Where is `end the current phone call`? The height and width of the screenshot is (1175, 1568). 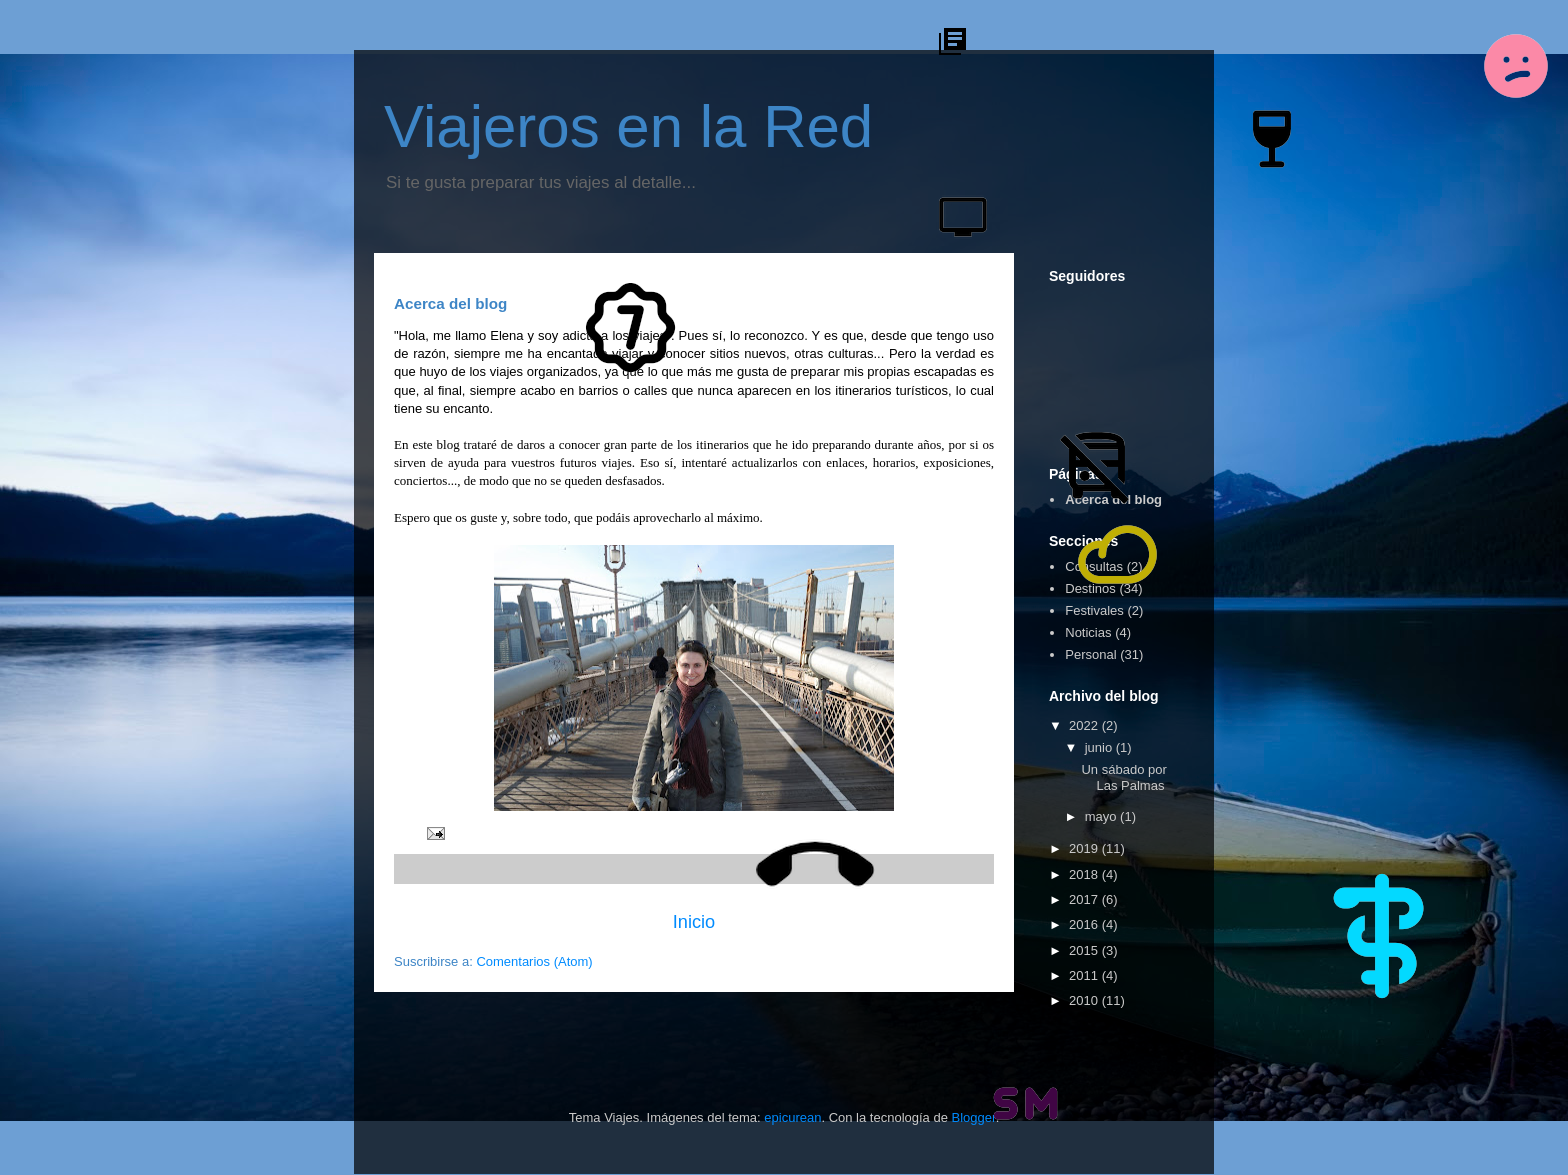 end the current phone call is located at coordinates (815, 866).